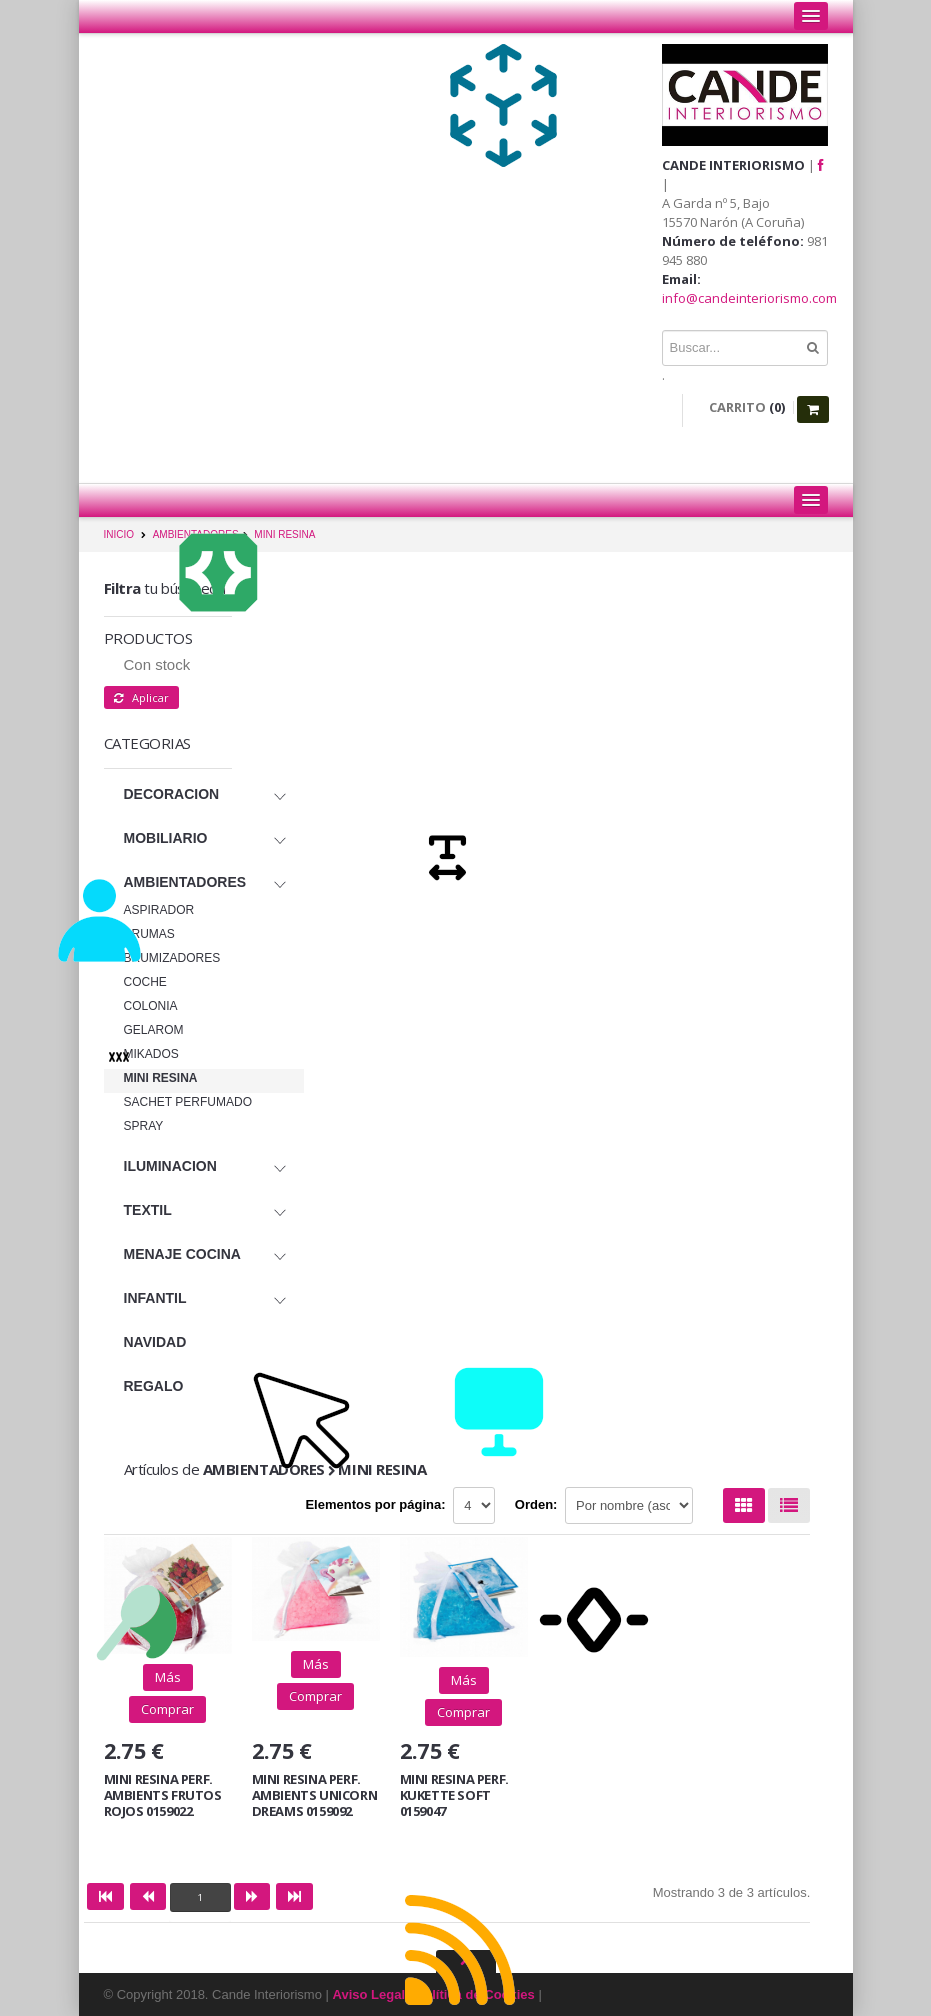 Image resolution: width=931 pixels, height=2016 pixels. I want to click on align keyframe to horizontal center, so click(594, 1620).